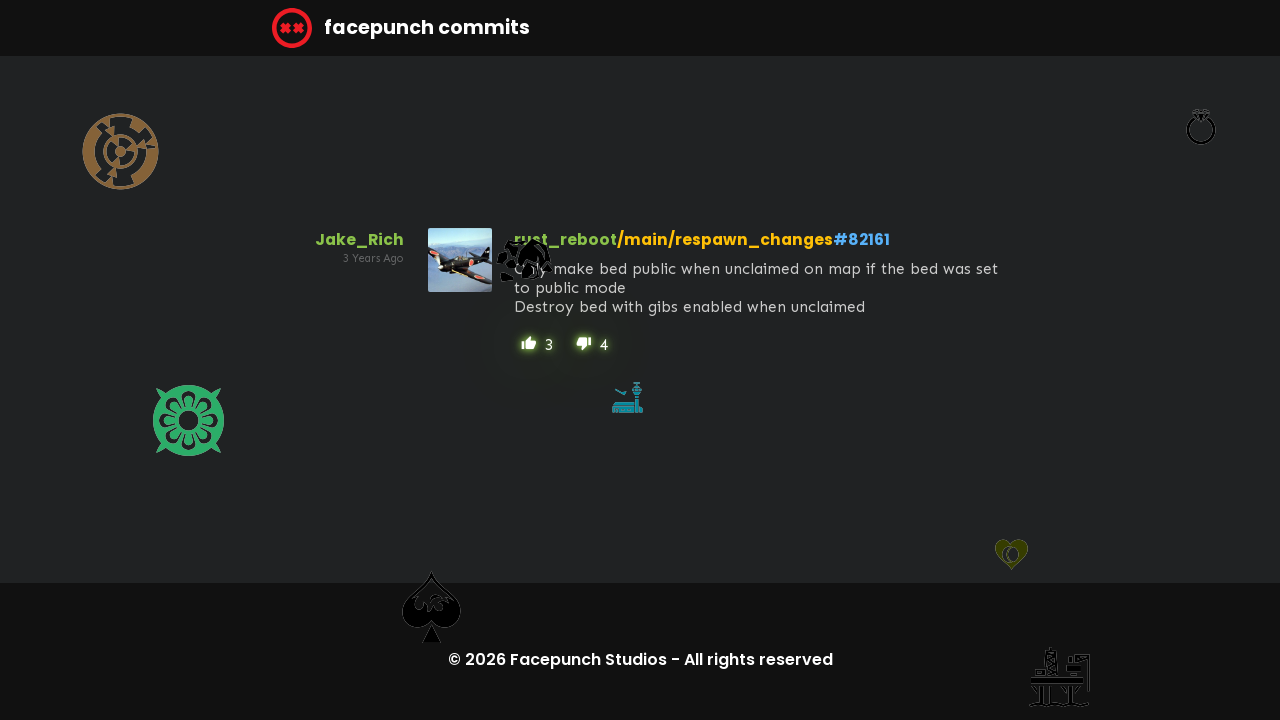  I want to click on indicates a hot streak or winning hand in a card game, so click(431, 607).